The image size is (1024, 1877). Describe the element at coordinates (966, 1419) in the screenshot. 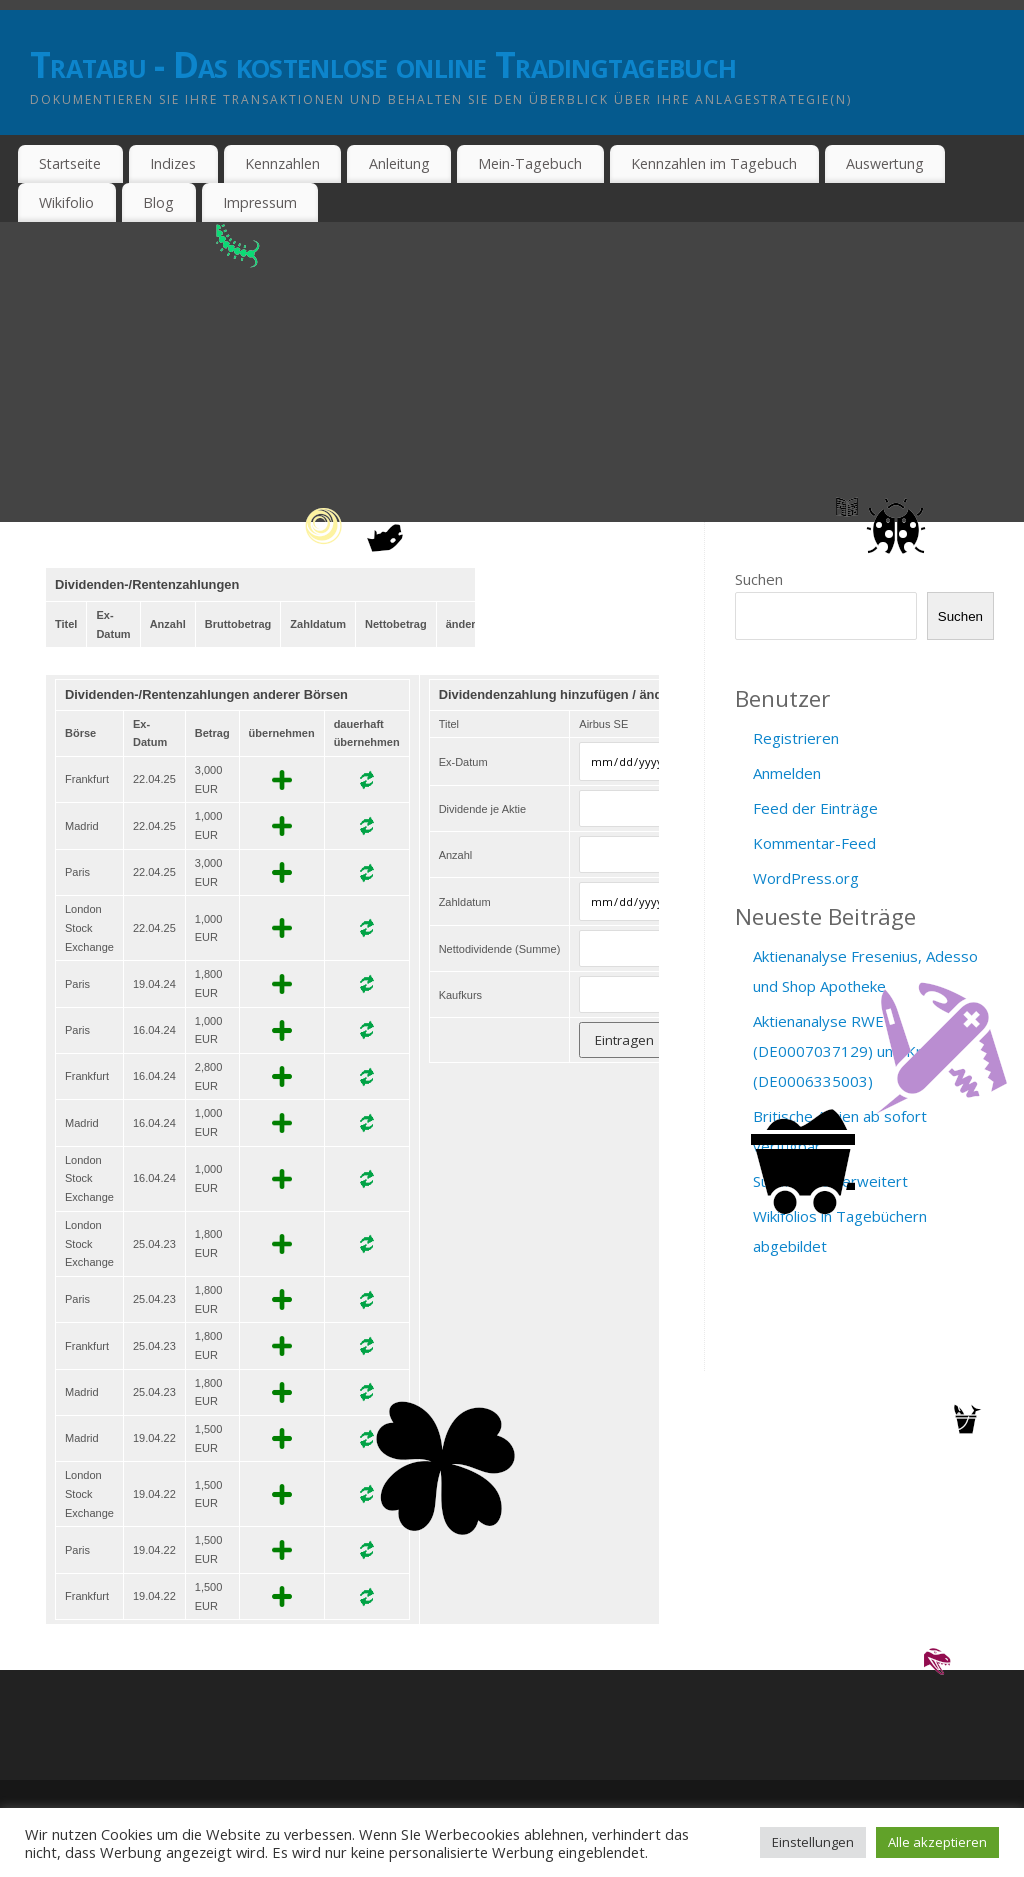

I see `view your fishing inventory or catch` at that location.